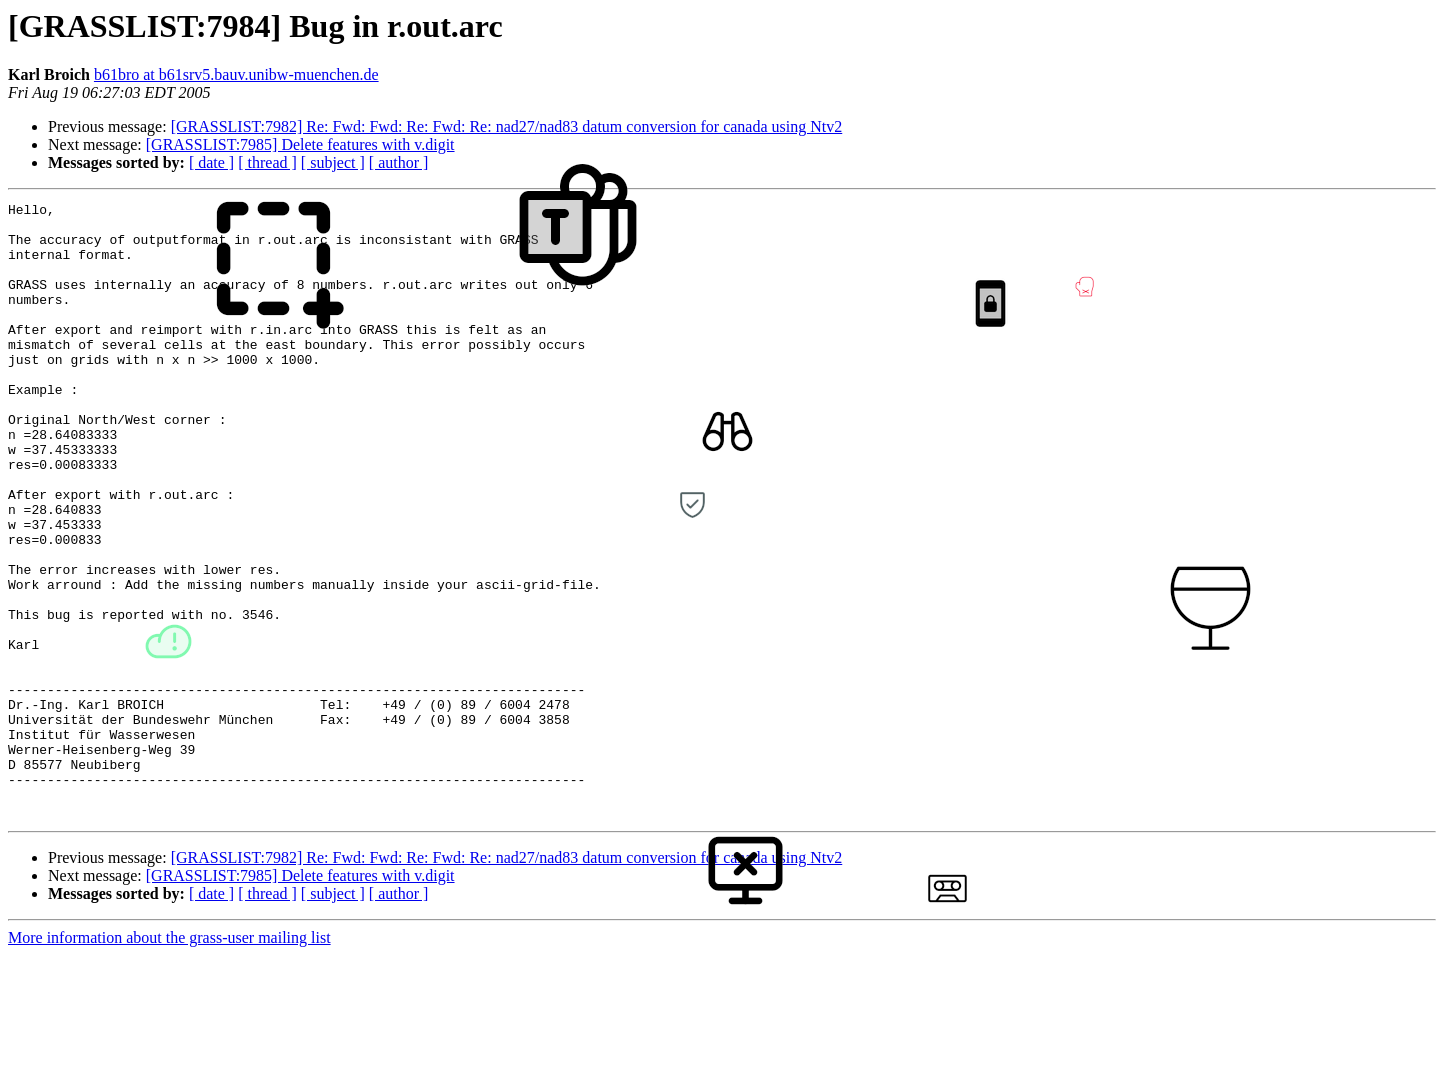  I want to click on access audio recordings or voice memos, so click(947, 888).